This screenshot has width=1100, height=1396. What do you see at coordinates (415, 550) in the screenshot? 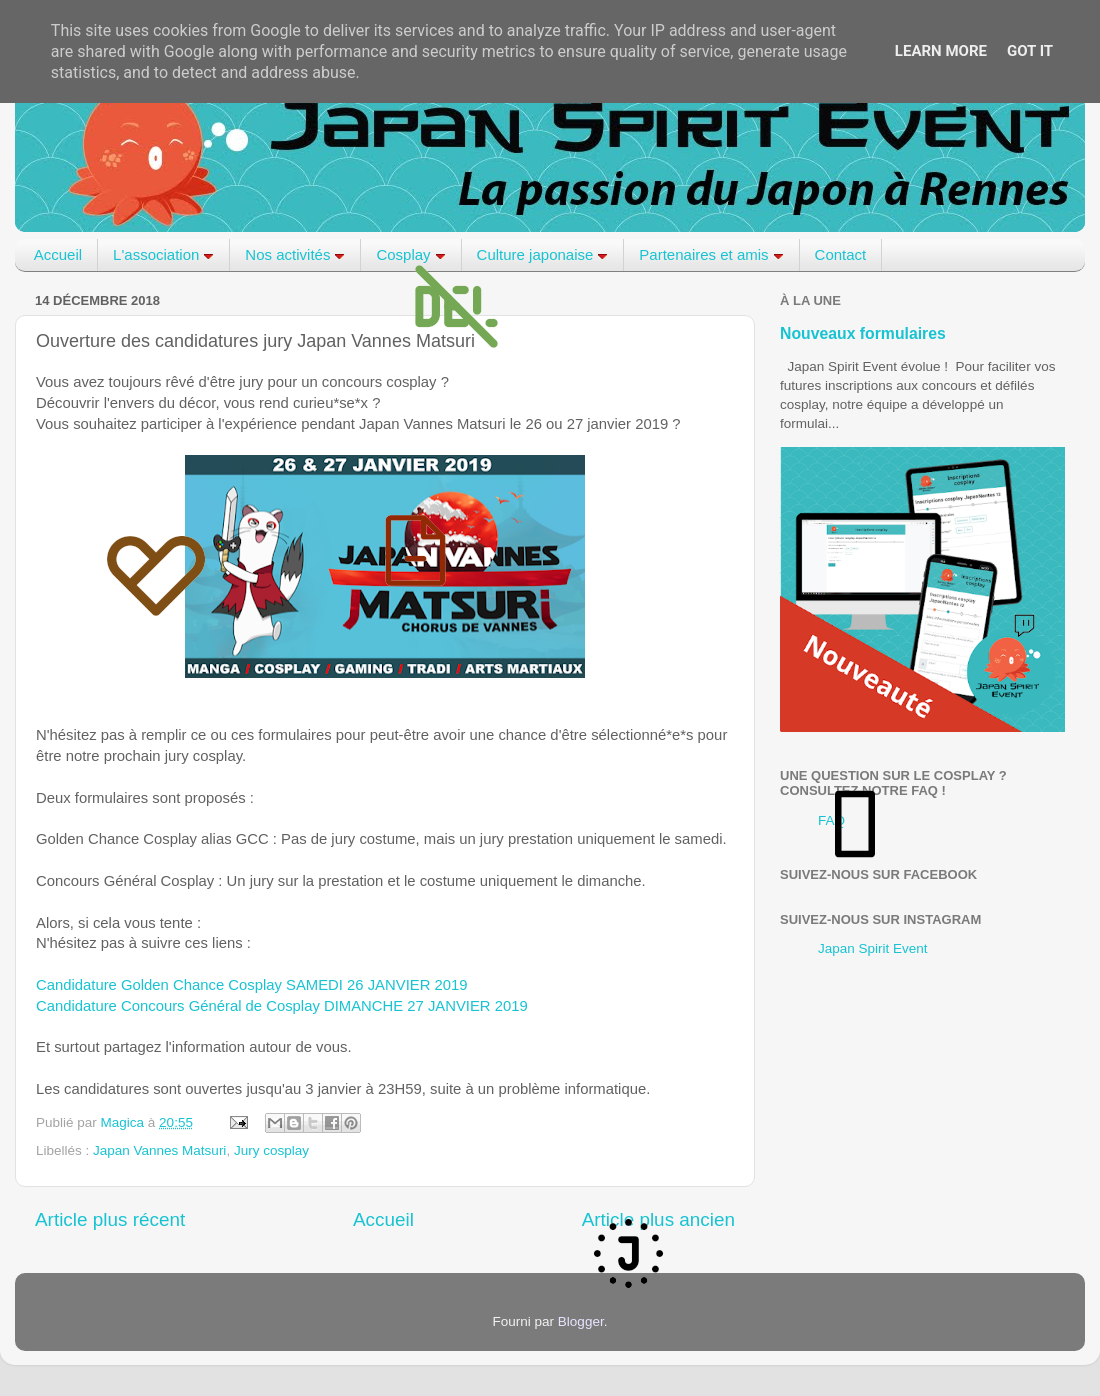
I see `remove a file from your selection` at bounding box center [415, 550].